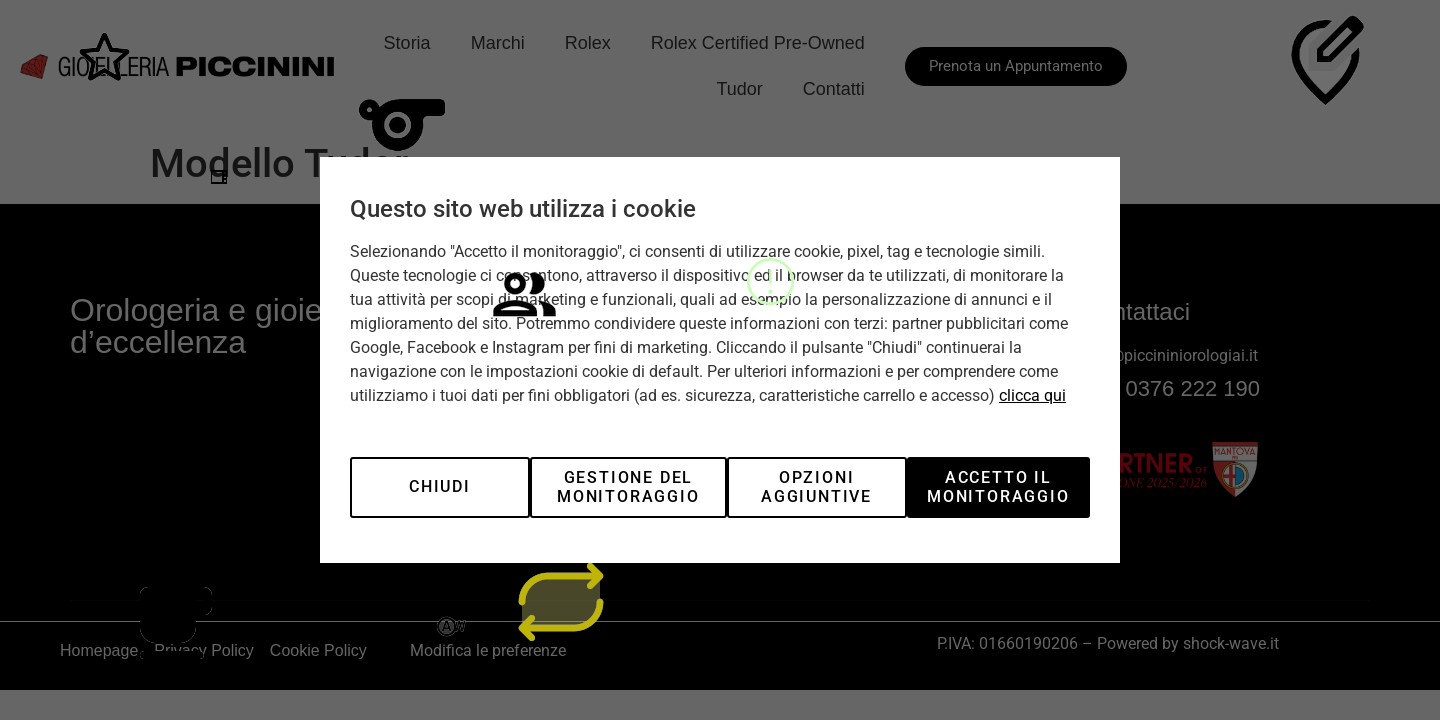  What do you see at coordinates (104, 57) in the screenshot?
I see `add to favorites` at bounding box center [104, 57].